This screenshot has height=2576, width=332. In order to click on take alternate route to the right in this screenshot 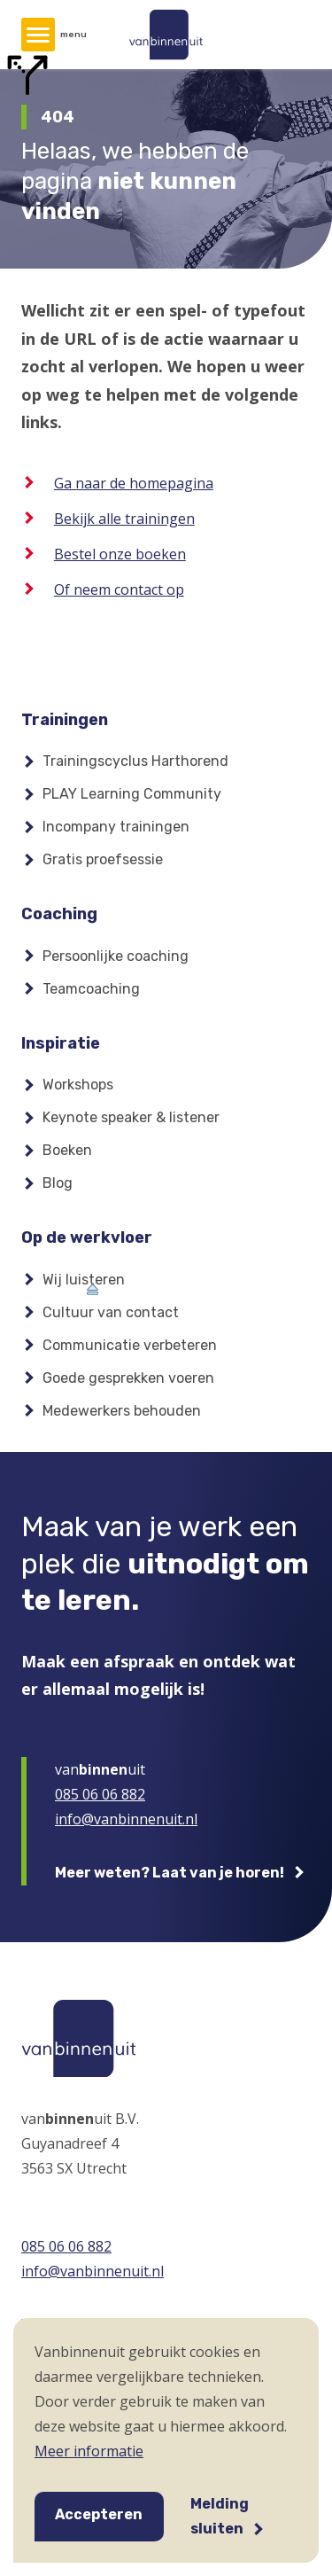, I will do `click(27, 75)`.